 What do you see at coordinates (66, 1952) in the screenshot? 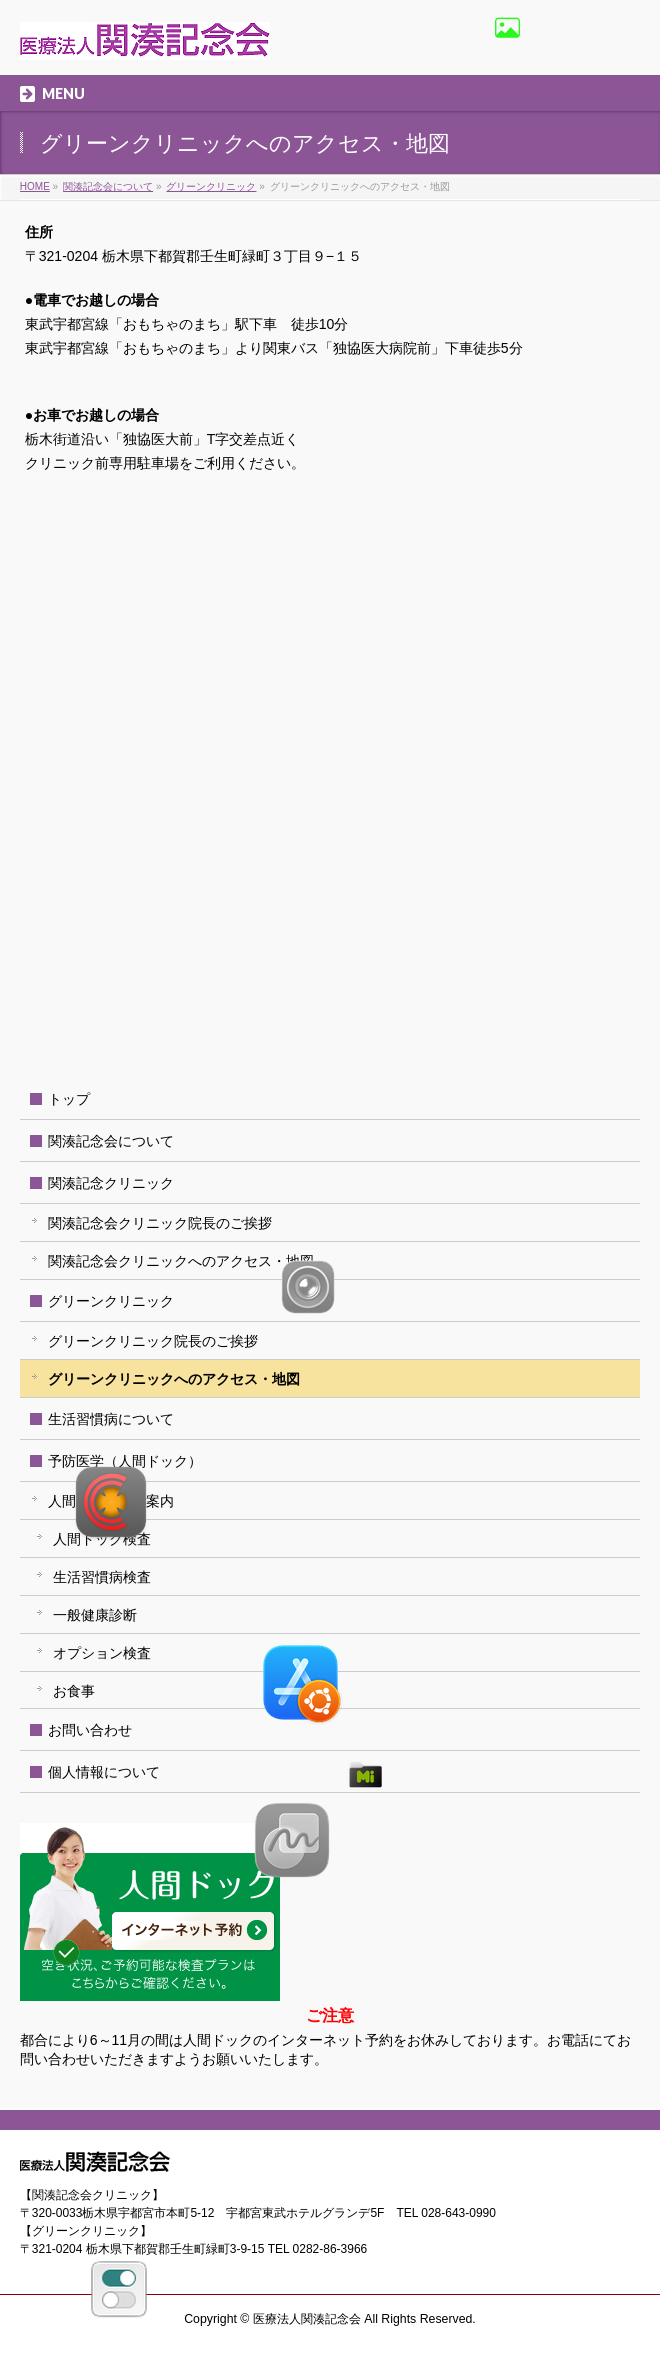
I see `indicates file has been successfully synced` at bounding box center [66, 1952].